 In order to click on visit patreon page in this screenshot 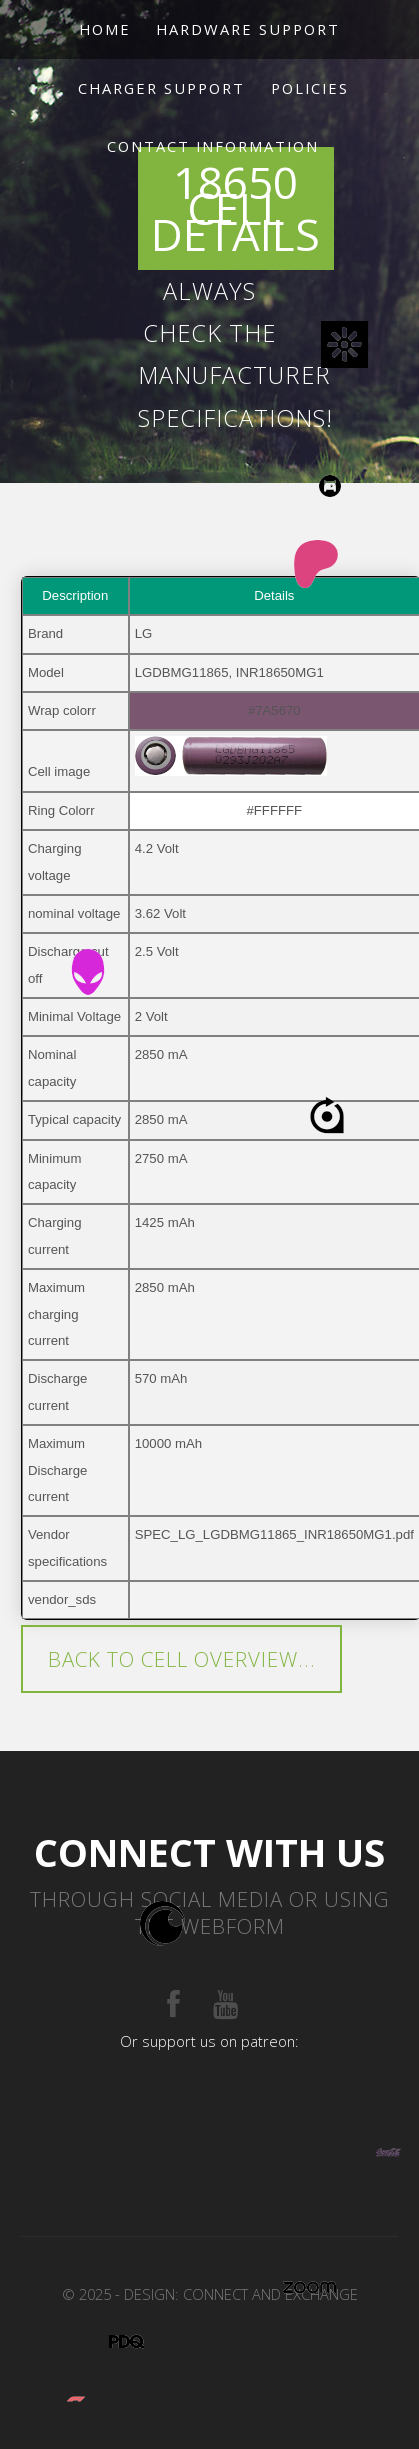, I will do `click(316, 564)`.